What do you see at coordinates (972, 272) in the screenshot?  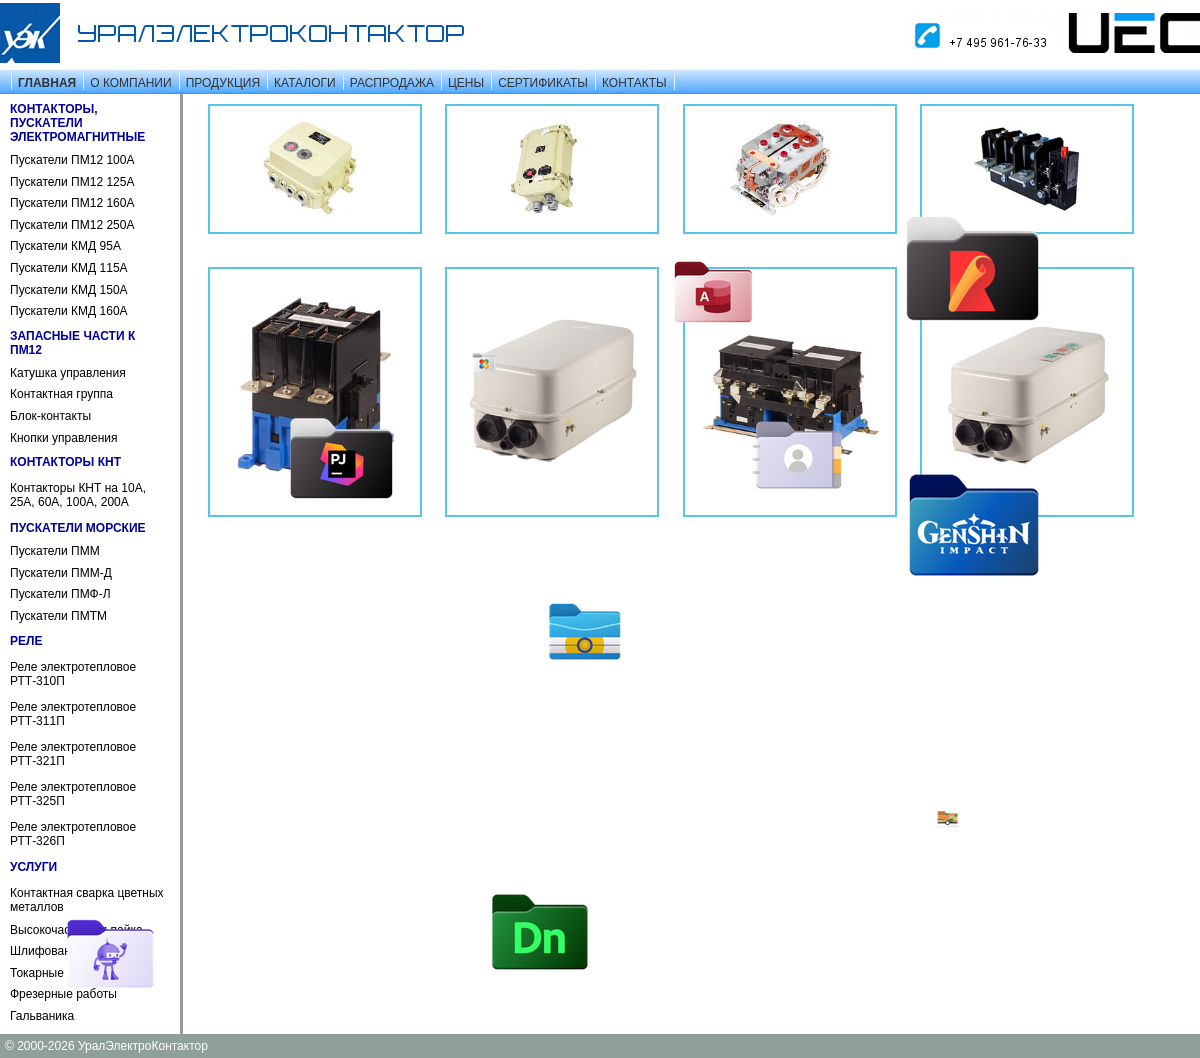 I see `open rollup.js project folder` at bounding box center [972, 272].